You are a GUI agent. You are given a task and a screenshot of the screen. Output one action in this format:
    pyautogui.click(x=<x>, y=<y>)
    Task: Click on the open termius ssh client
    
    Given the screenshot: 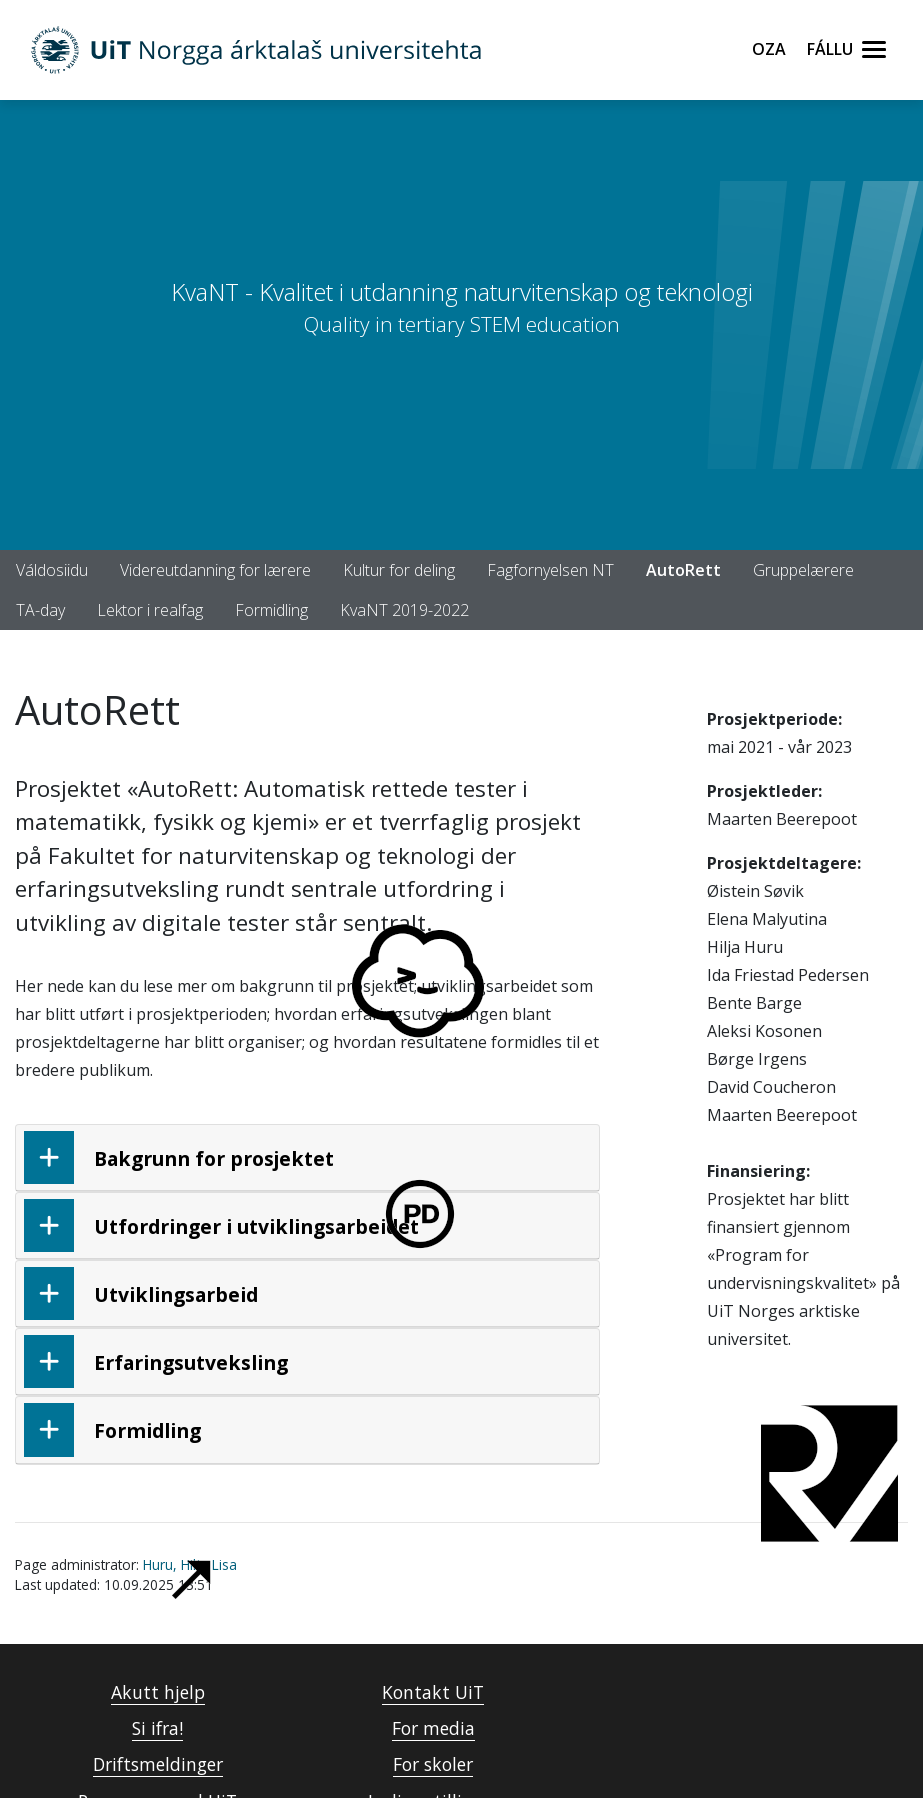 What is the action you would take?
    pyautogui.click(x=418, y=981)
    